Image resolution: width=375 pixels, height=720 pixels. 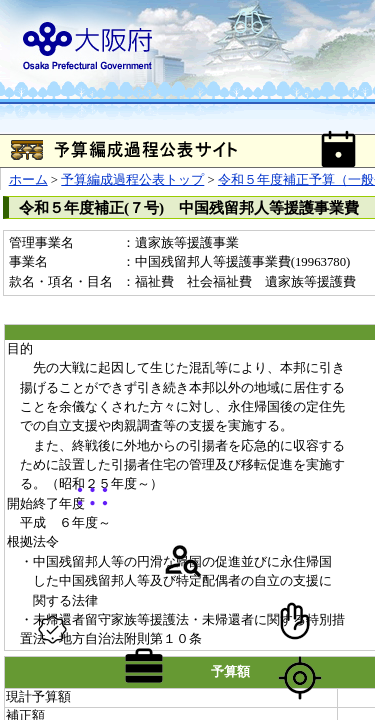 I want to click on center map on current location, so click(x=300, y=678).